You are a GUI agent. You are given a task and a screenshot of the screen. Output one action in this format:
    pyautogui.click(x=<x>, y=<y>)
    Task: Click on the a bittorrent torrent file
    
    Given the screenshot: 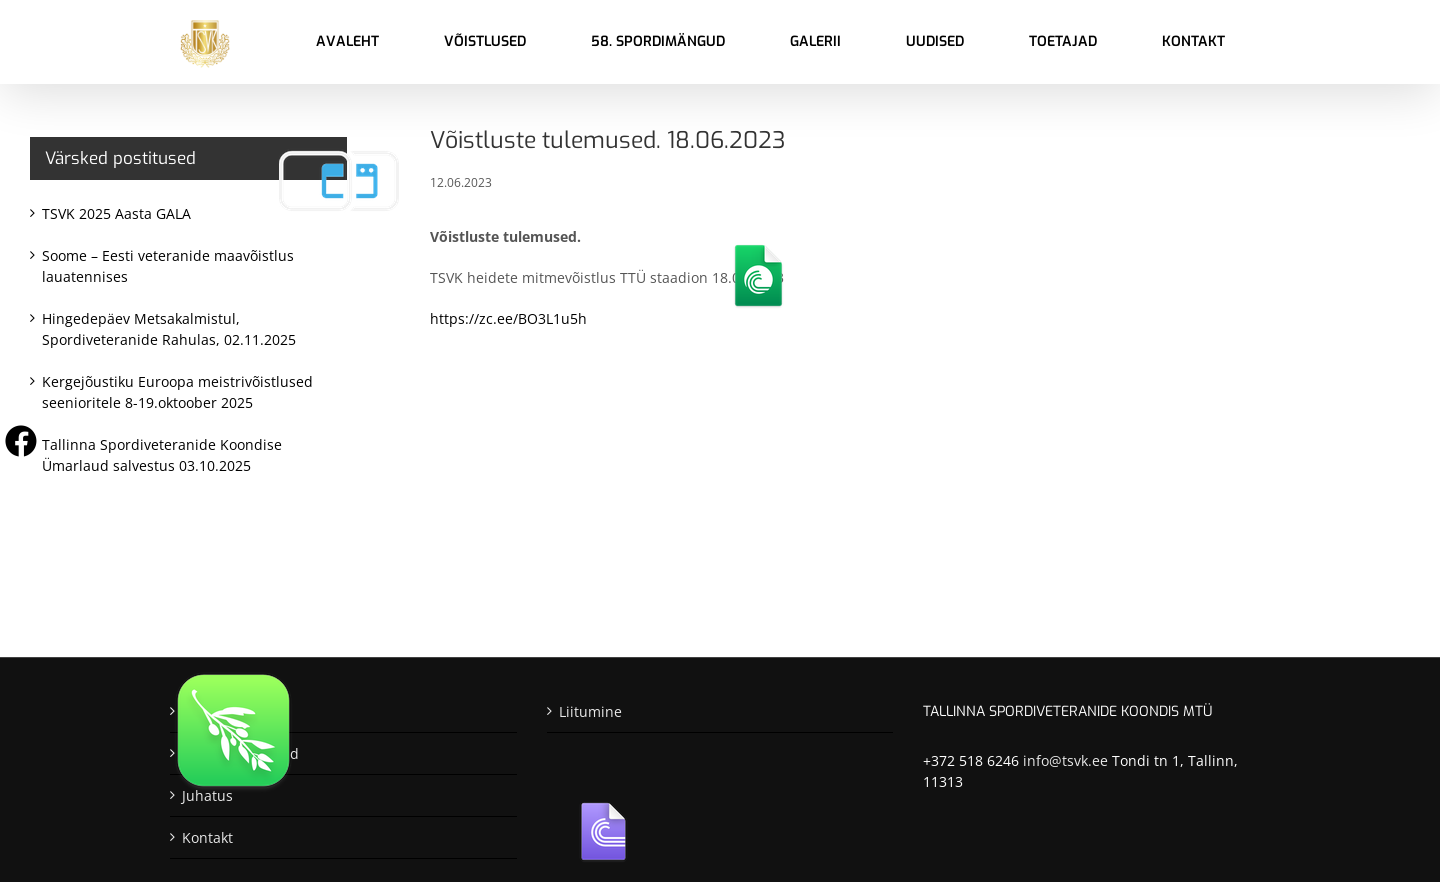 What is the action you would take?
    pyautogui.click(x=603, y=832)
    